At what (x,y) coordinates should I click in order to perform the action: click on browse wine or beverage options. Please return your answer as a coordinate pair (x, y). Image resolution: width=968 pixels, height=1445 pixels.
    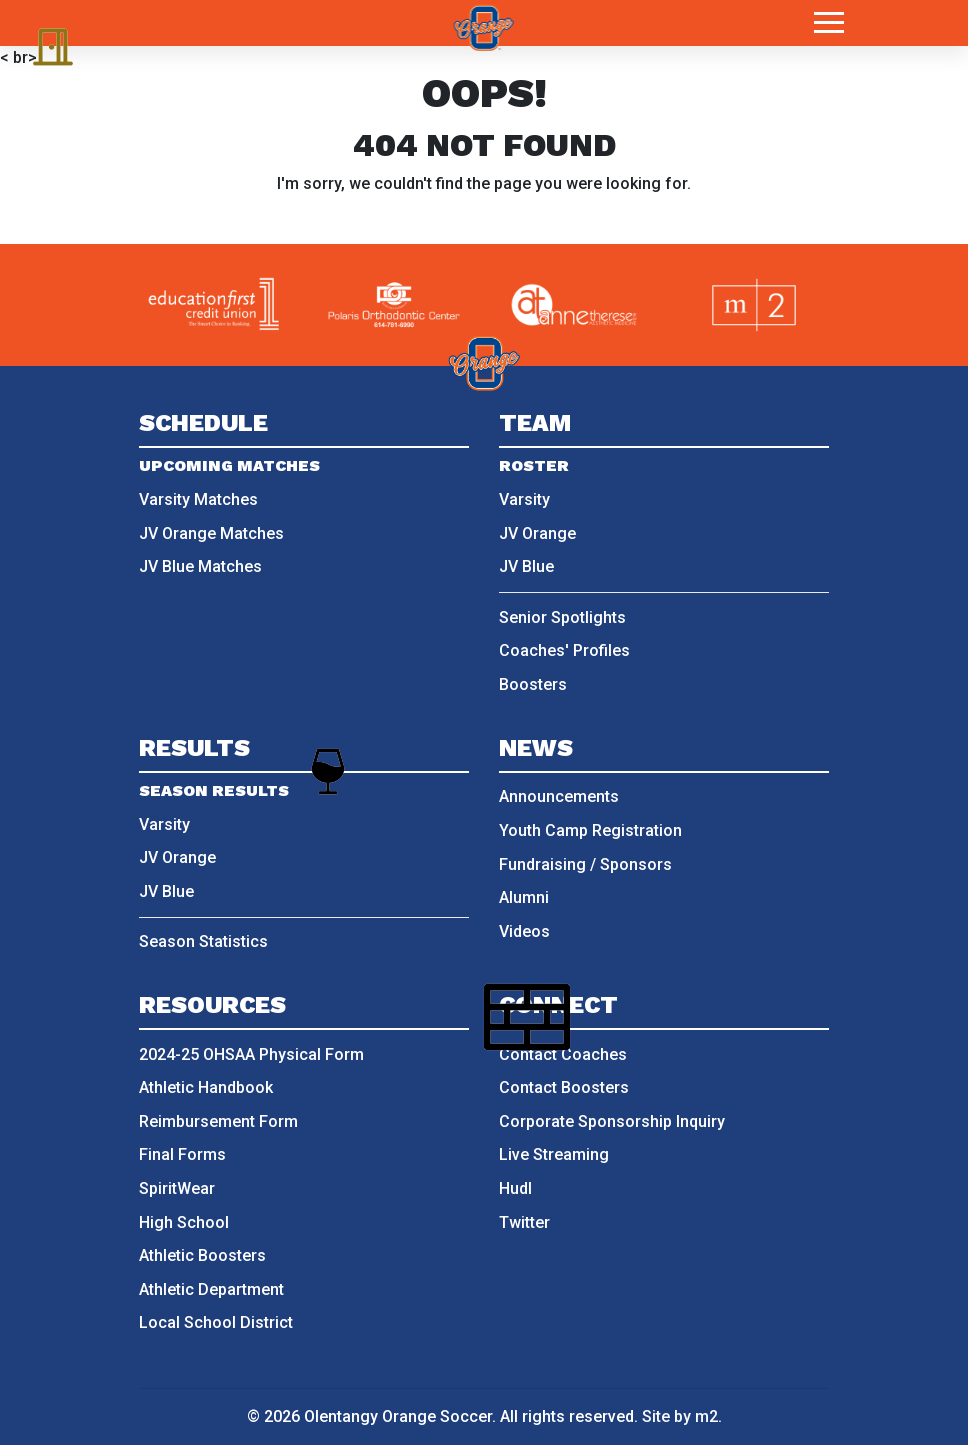
    Looking at the image, I should click on (328, 770).